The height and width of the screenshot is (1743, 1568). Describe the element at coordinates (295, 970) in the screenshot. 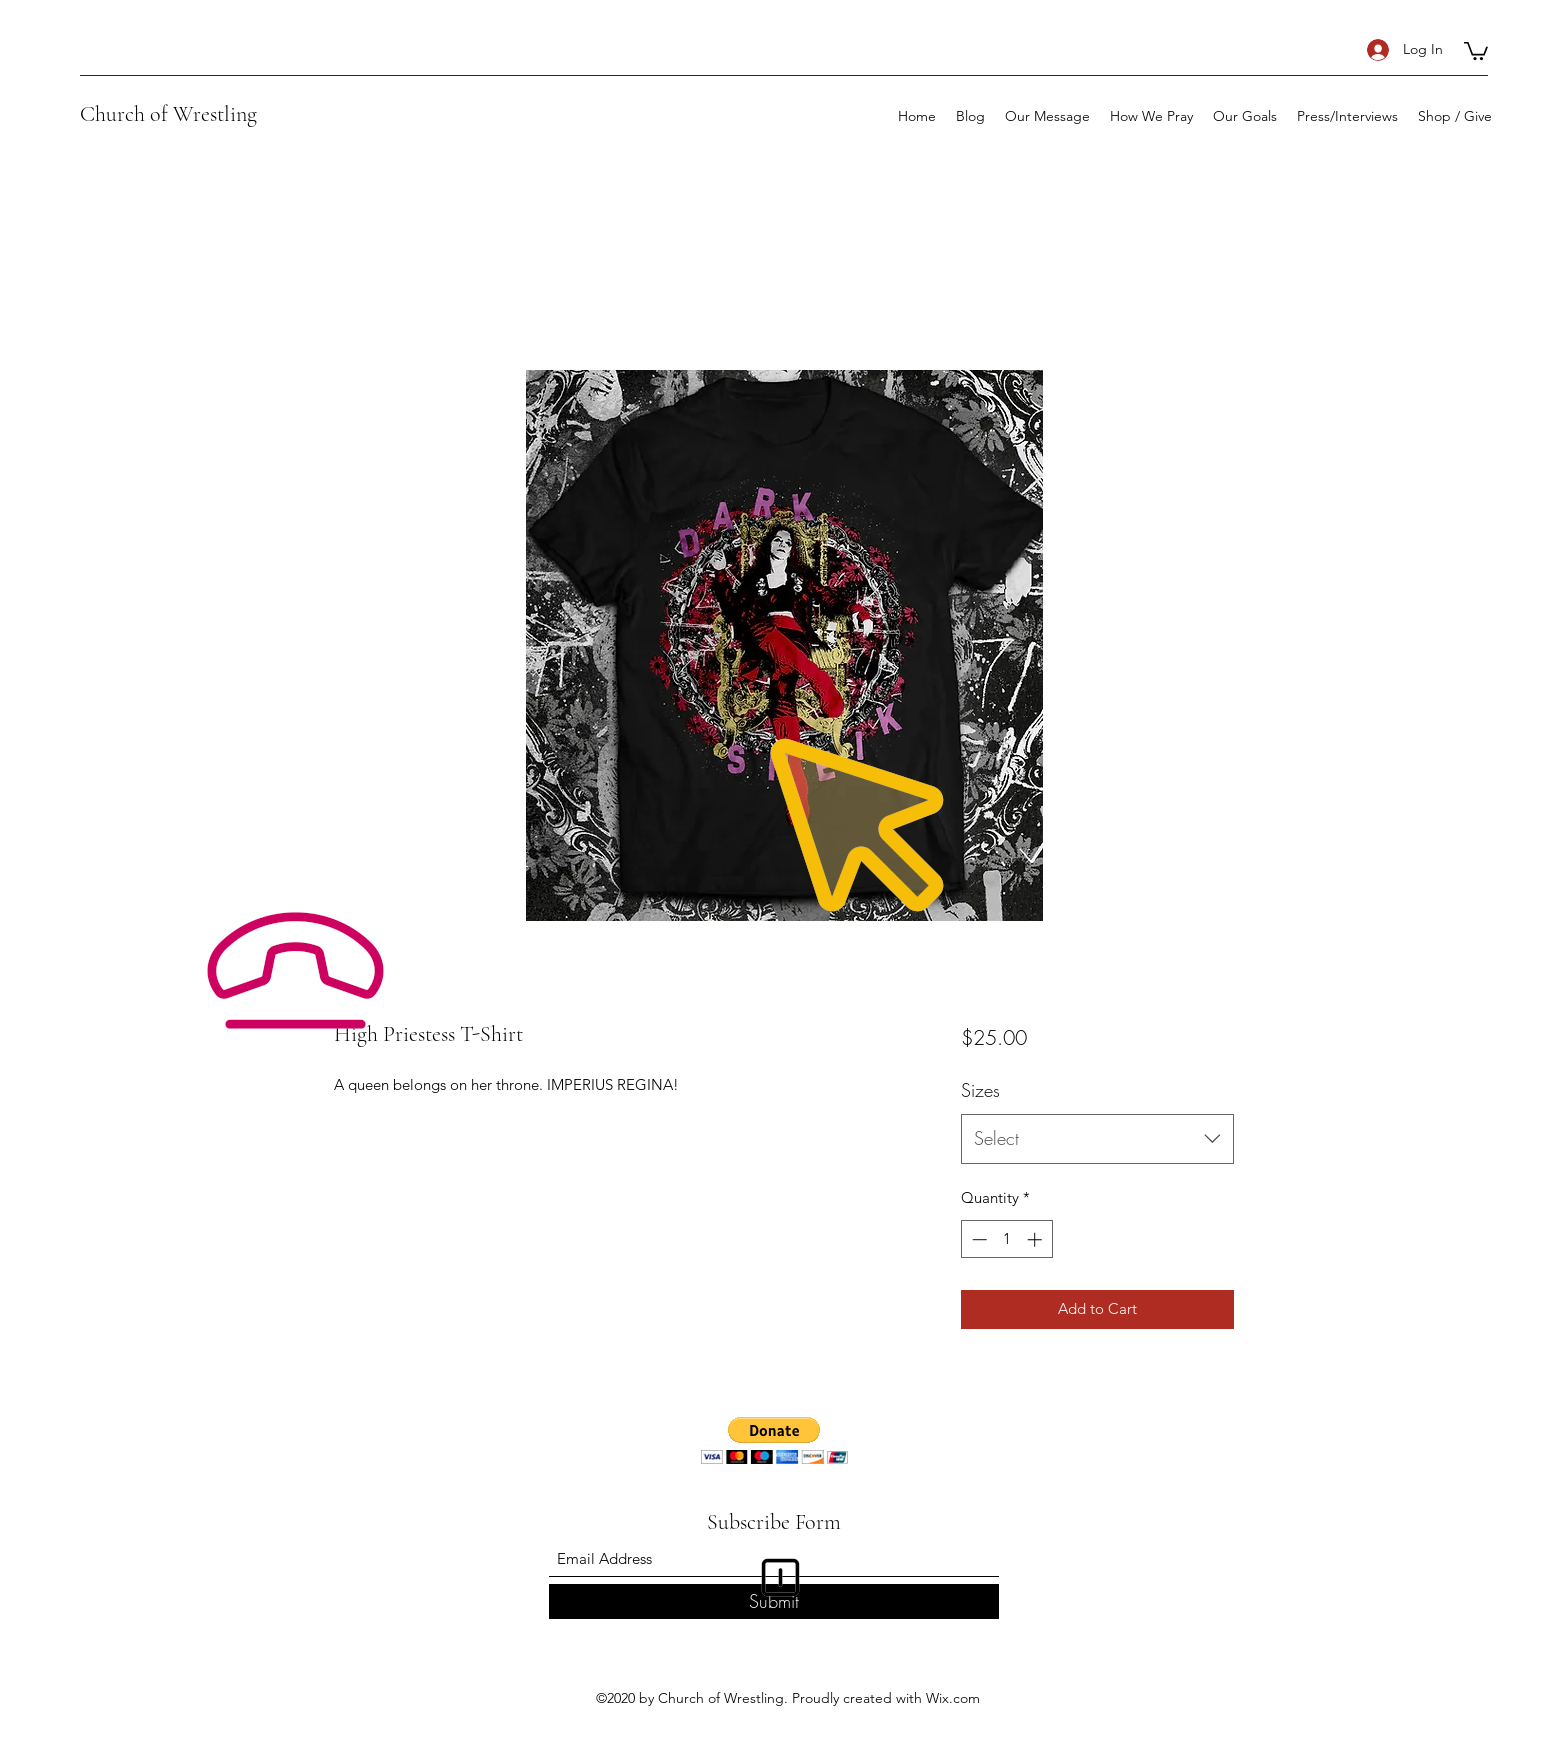

I see `end or hang up a call` at that location.